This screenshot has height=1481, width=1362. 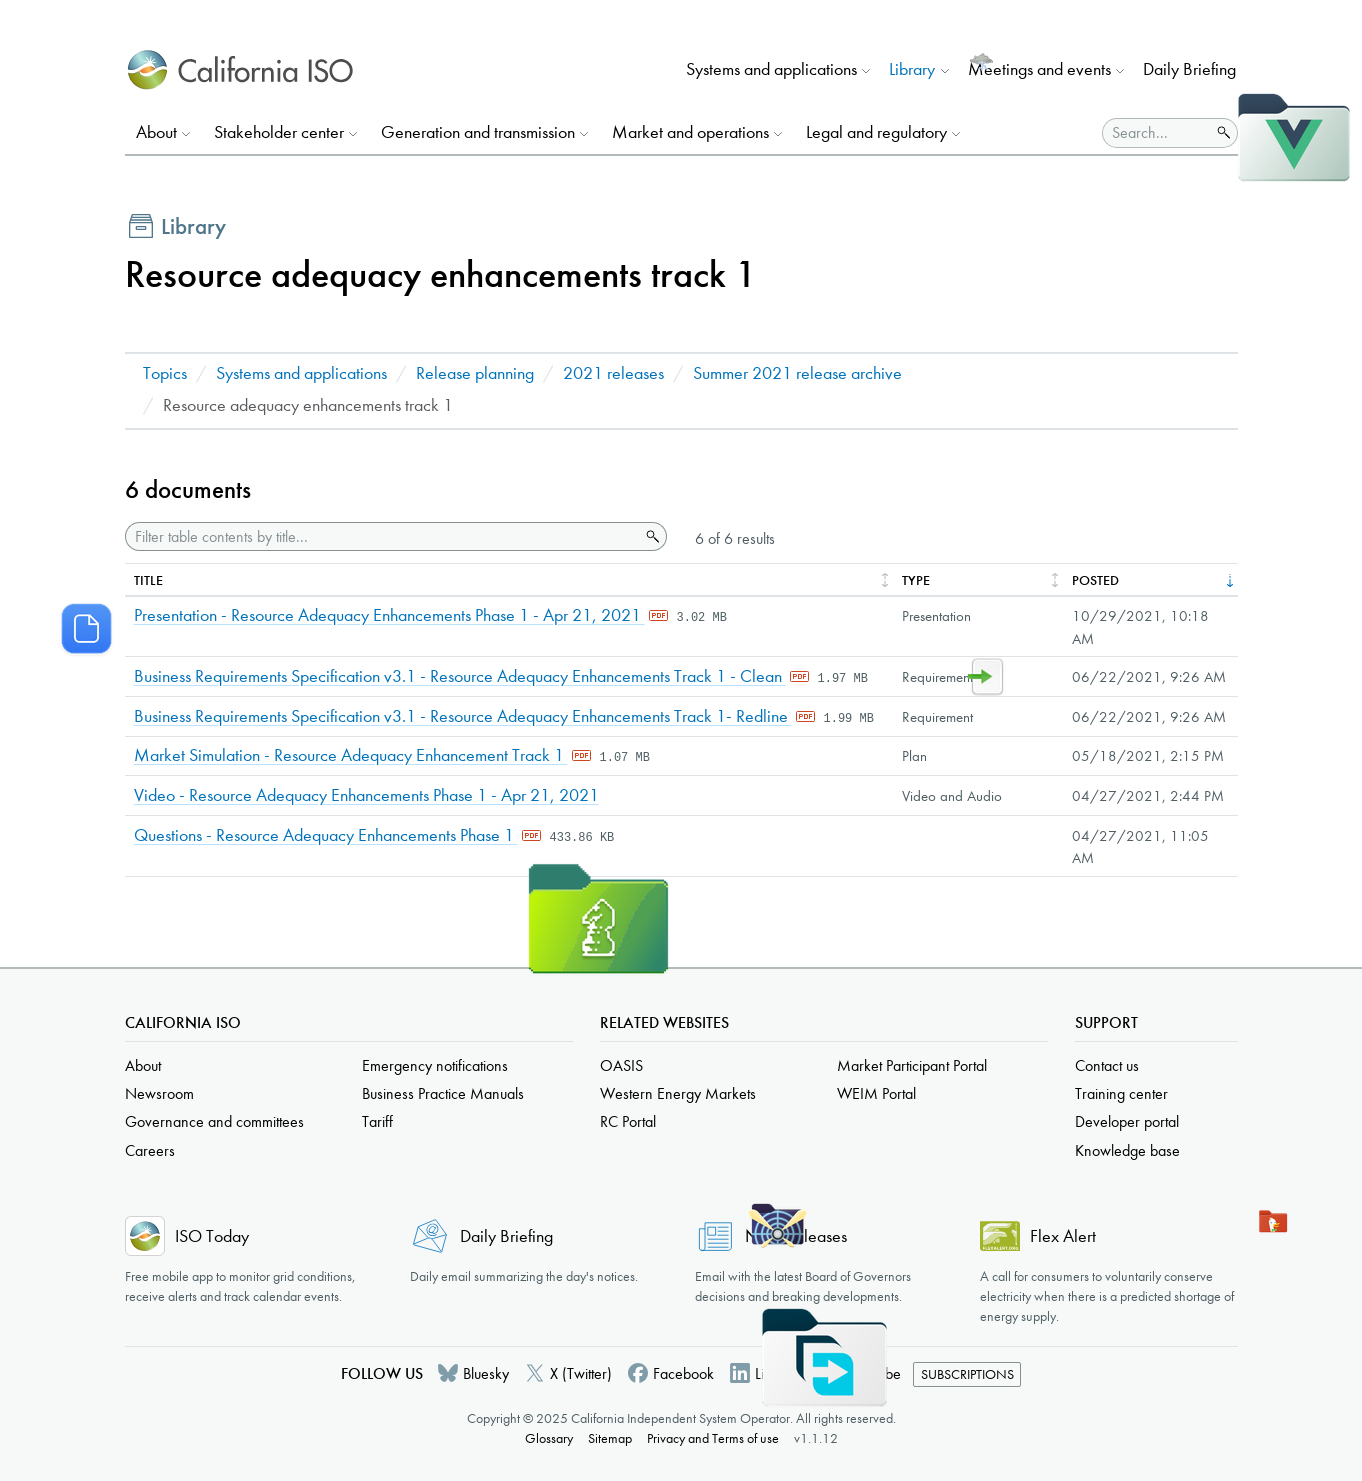 What do you see at coordinates (777, 1225) in the screenshot?
I see `open folder containing pokémon beast ball assets` at bounding box center [777, 1225].